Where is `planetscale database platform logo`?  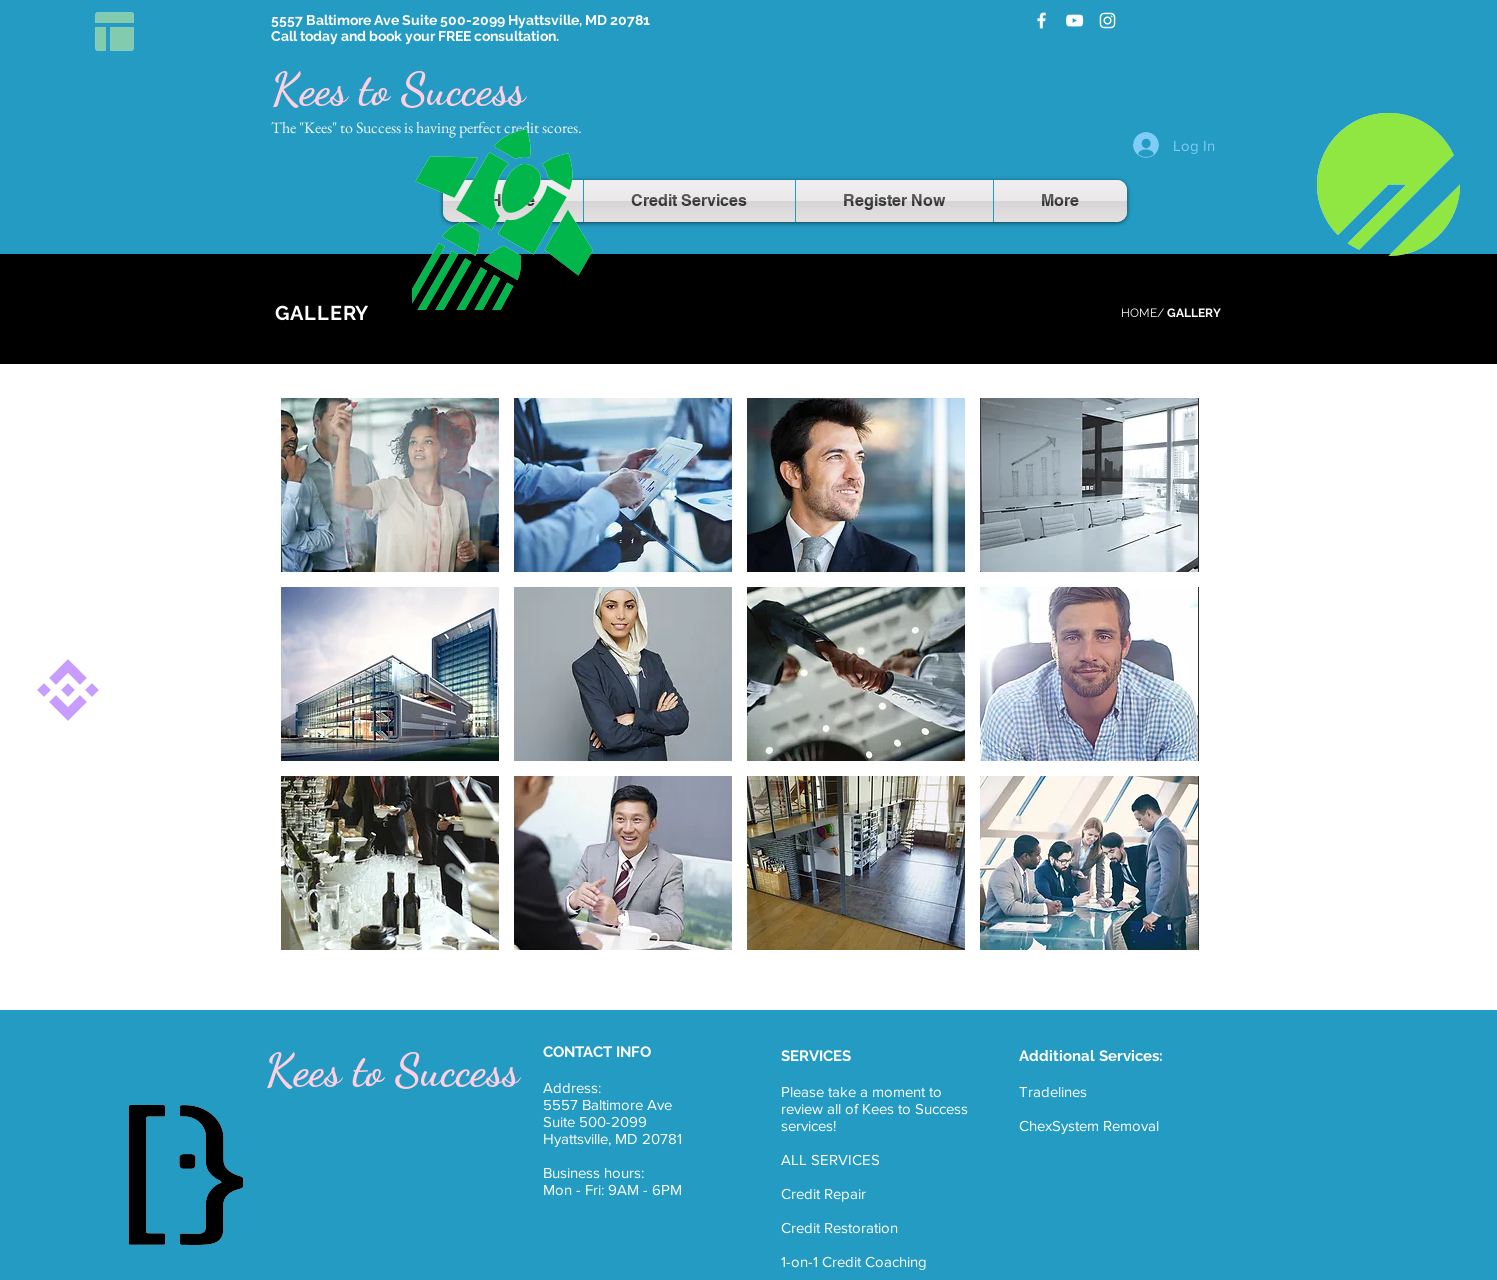
planetscale database platform logo is located at coordinates (1388, 184).